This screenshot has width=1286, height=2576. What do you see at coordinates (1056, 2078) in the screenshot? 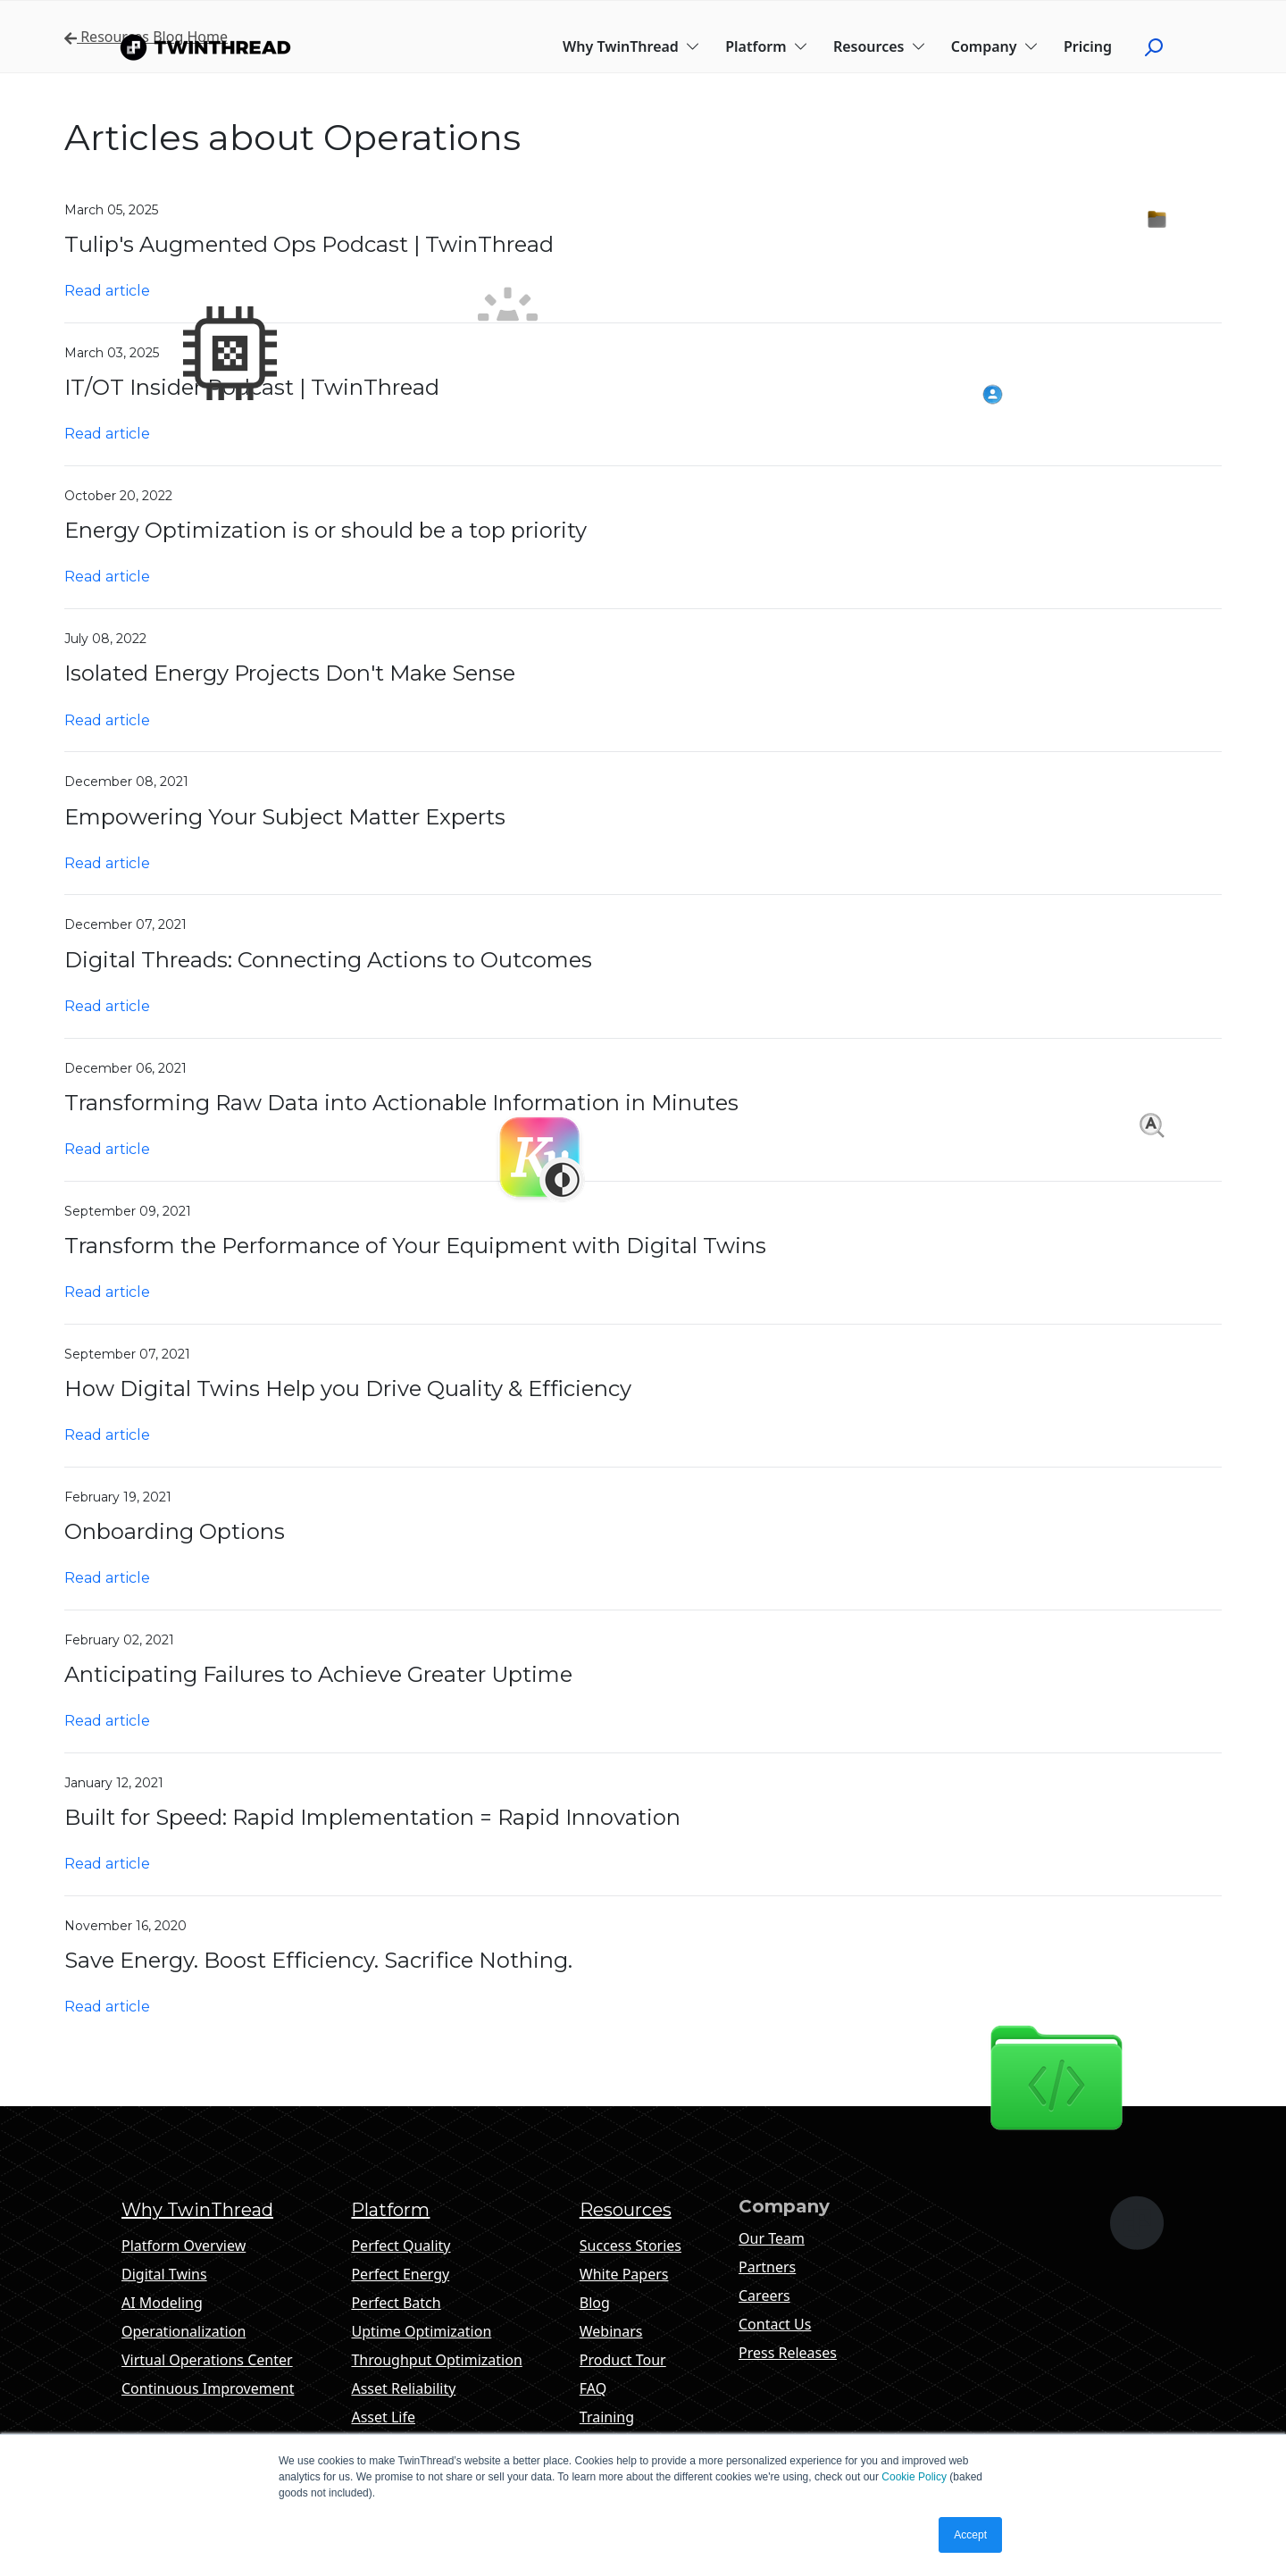
I see `open your code projects folder` at bounding box center [1056, 2078].